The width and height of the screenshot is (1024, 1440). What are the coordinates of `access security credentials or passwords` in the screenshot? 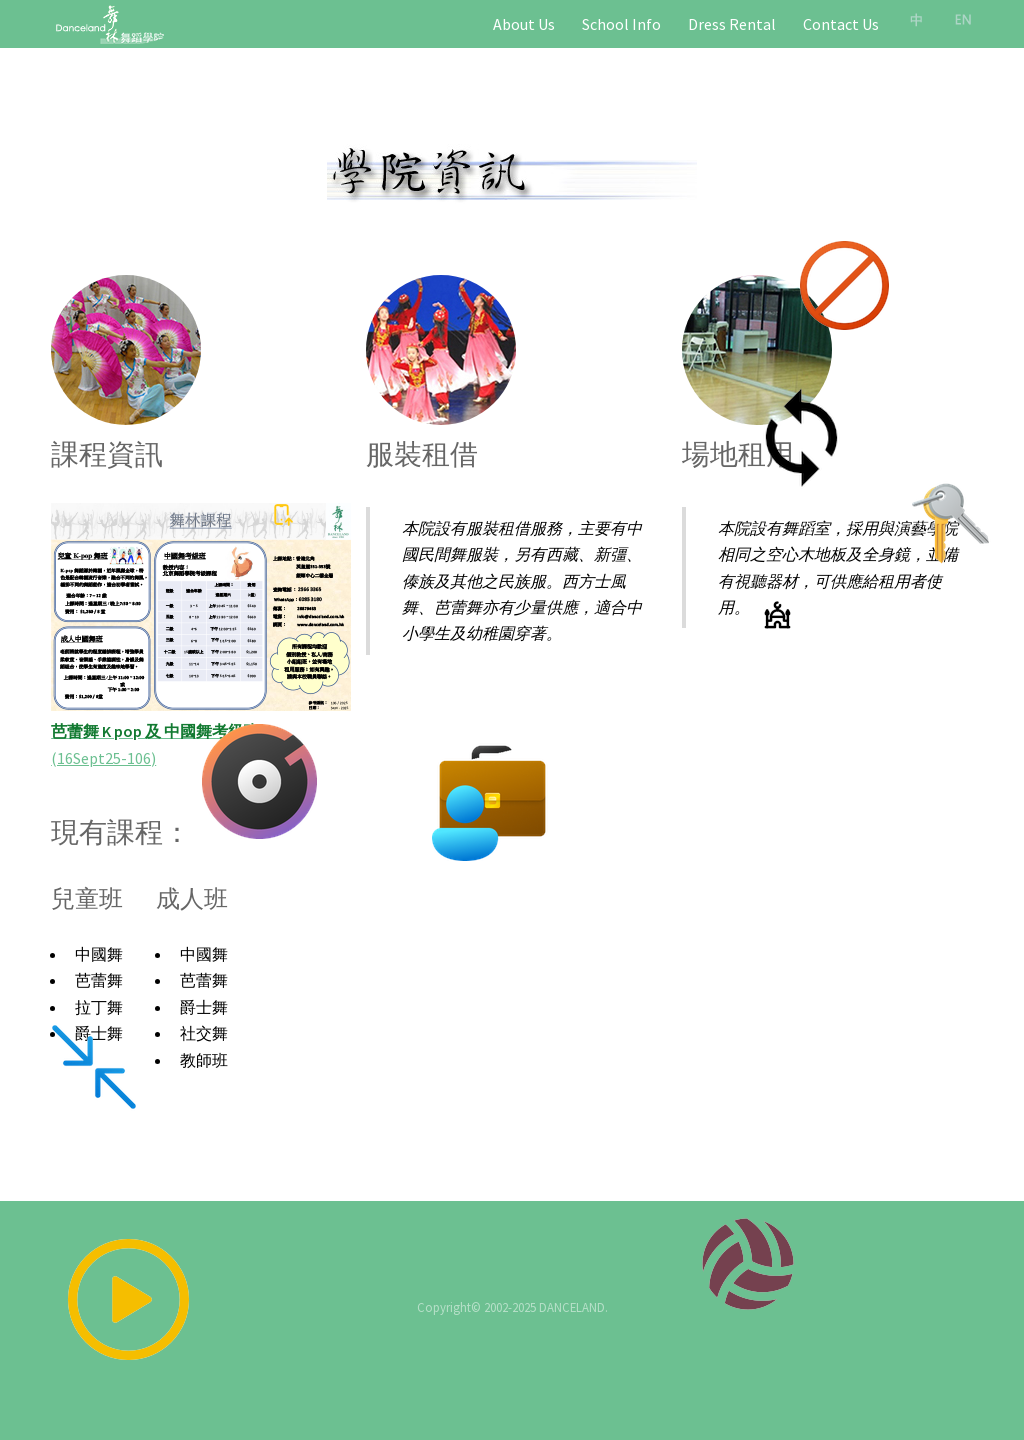 It's located at (950, 523).